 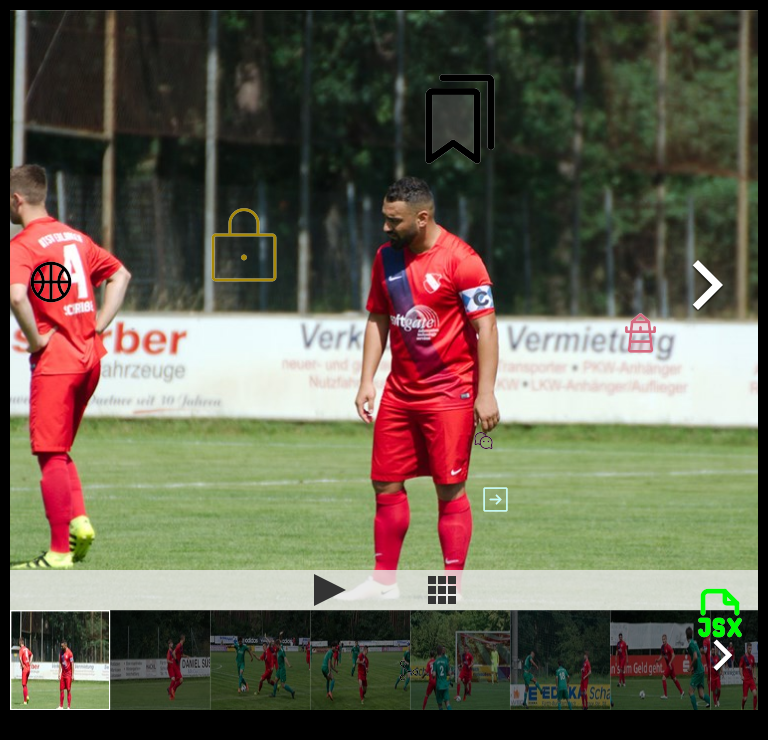 I want to click on view your saved bookmarks, so click(x=460, y=119).